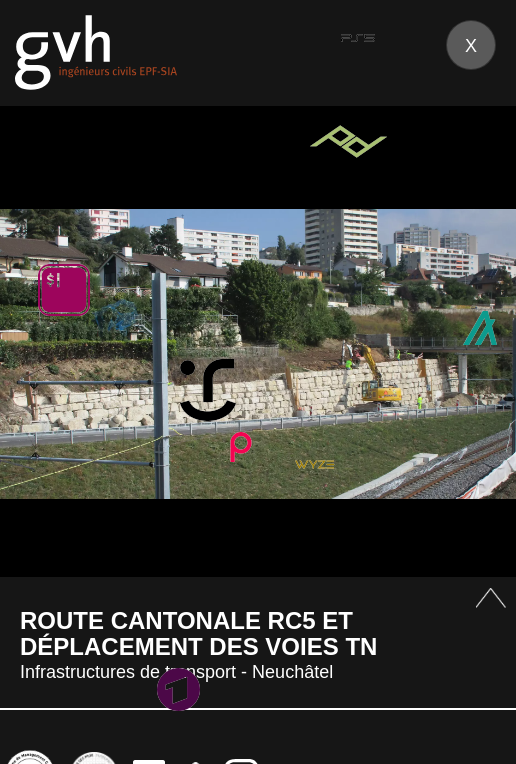 This screenshot has height=764, width=516. Describe the element at coordinates (64, 290) in the screenshot. I see `open iTerm2 terminal application` at that location.